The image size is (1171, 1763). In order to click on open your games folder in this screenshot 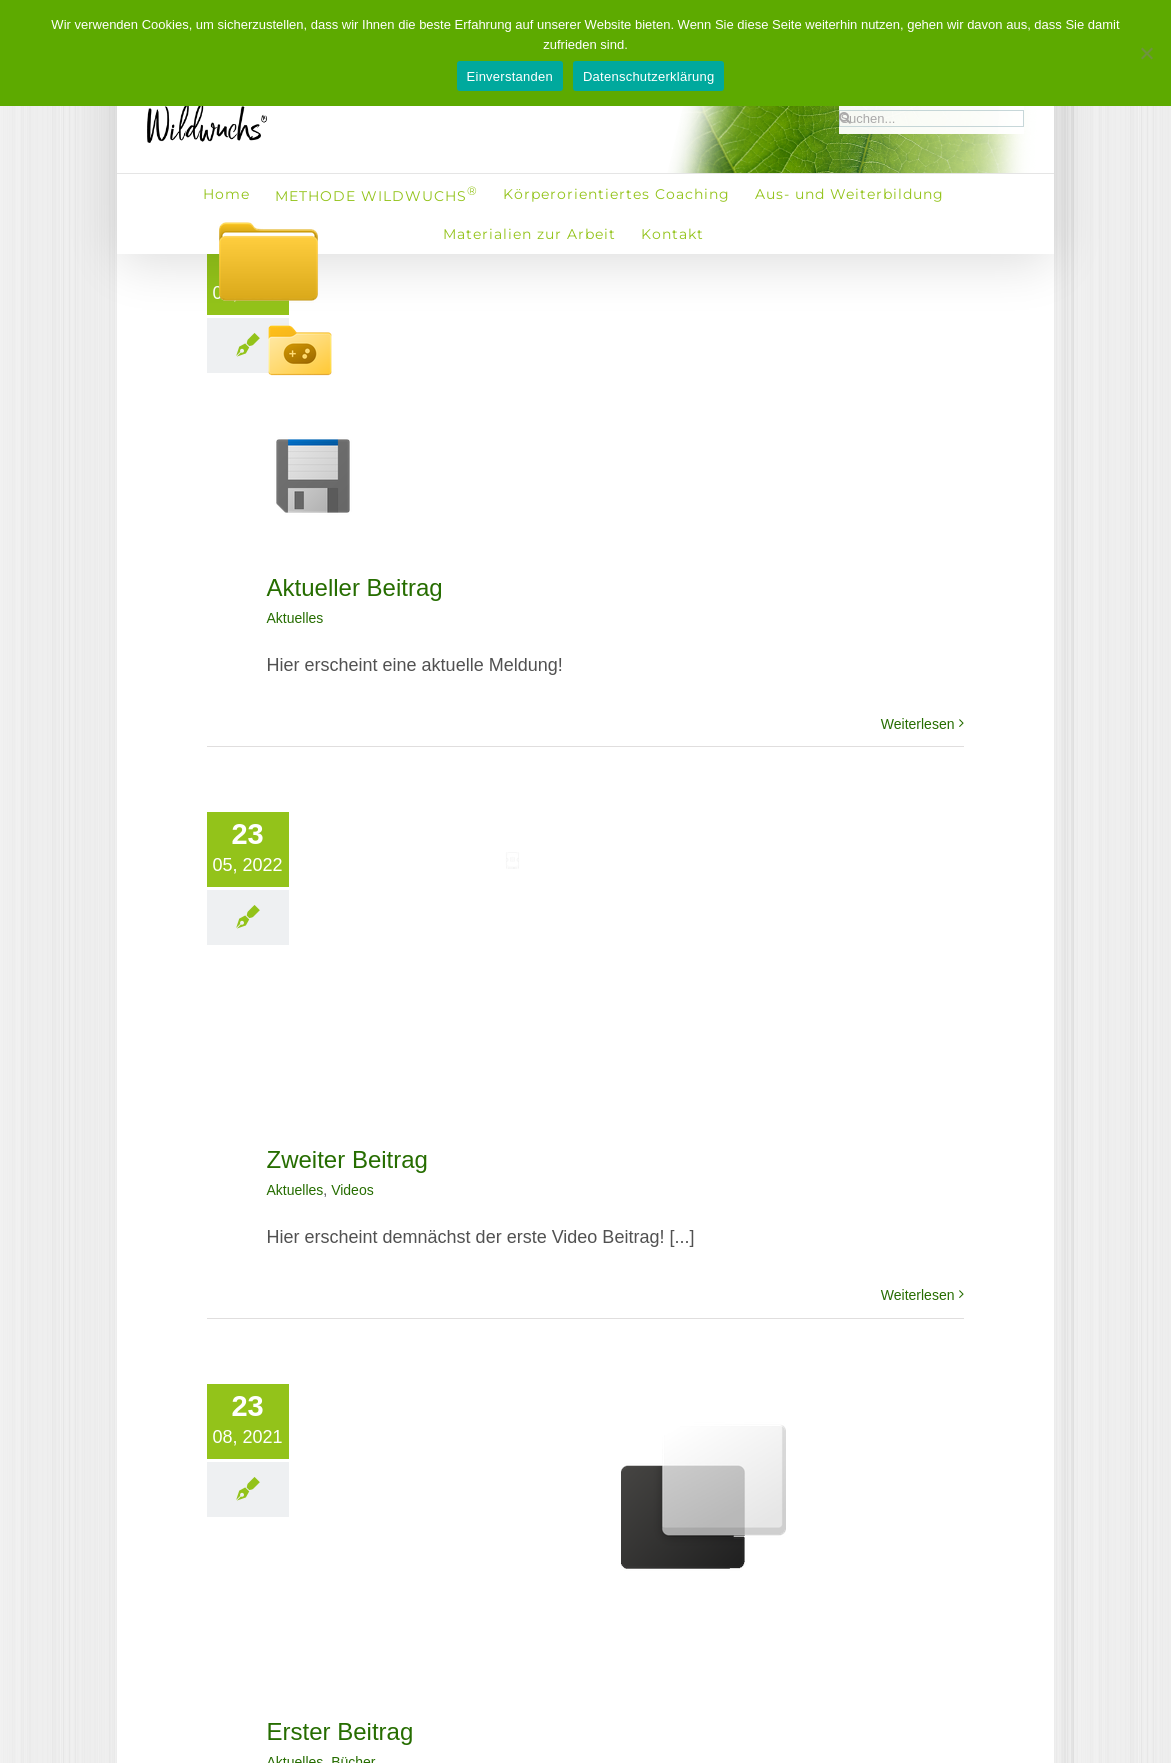, I will do `click(300, 352)`.